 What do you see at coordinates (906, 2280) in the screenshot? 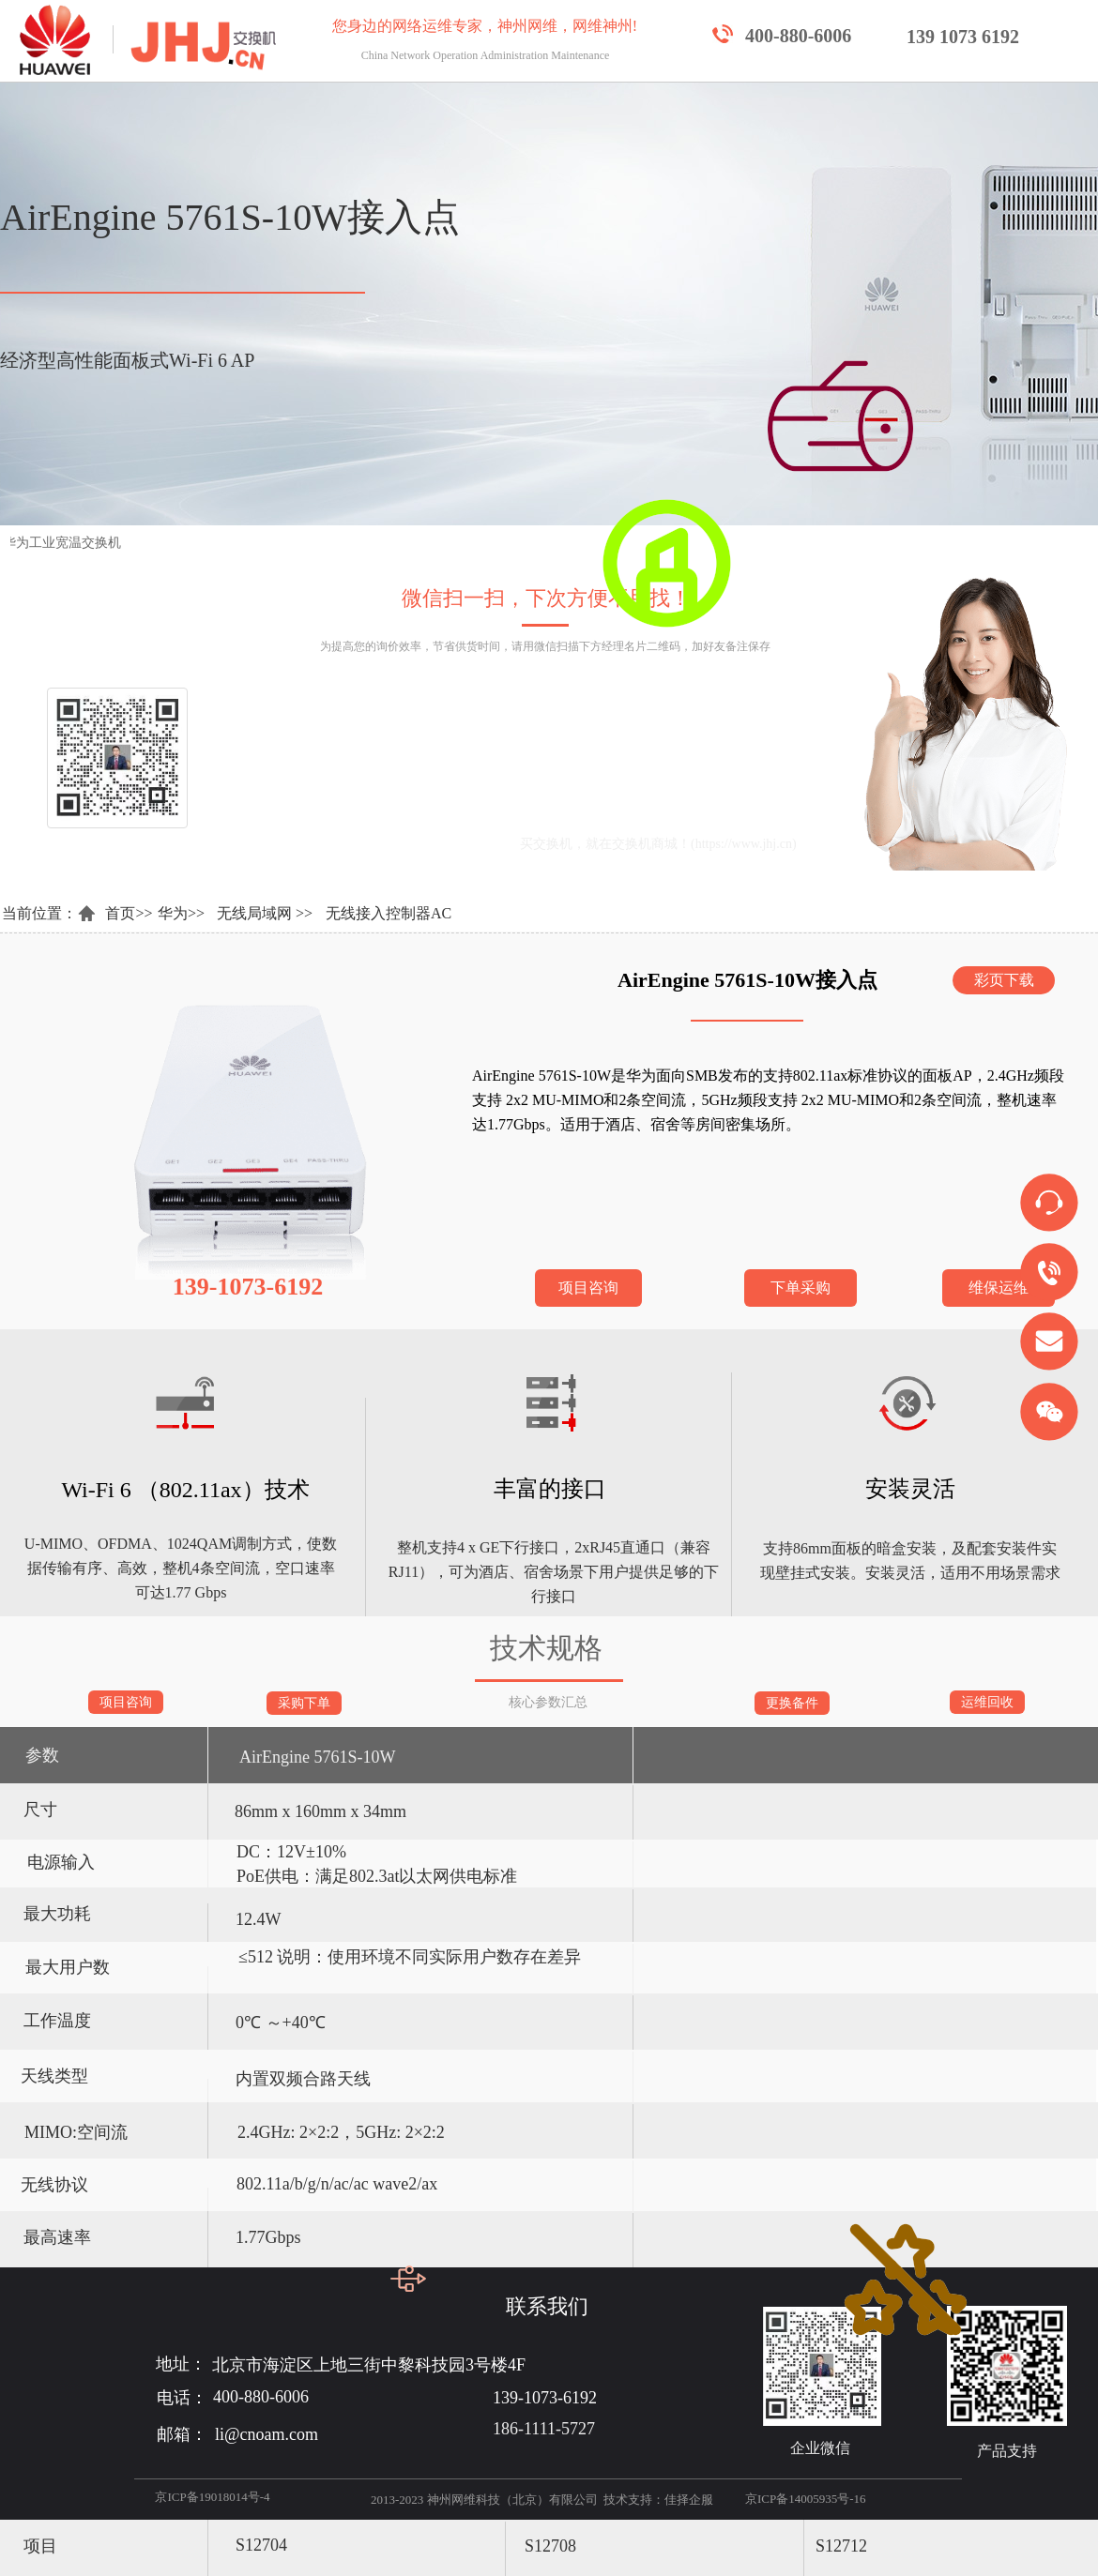
I see `disable star ratings or reviews` at bounding box center [906, 2280].